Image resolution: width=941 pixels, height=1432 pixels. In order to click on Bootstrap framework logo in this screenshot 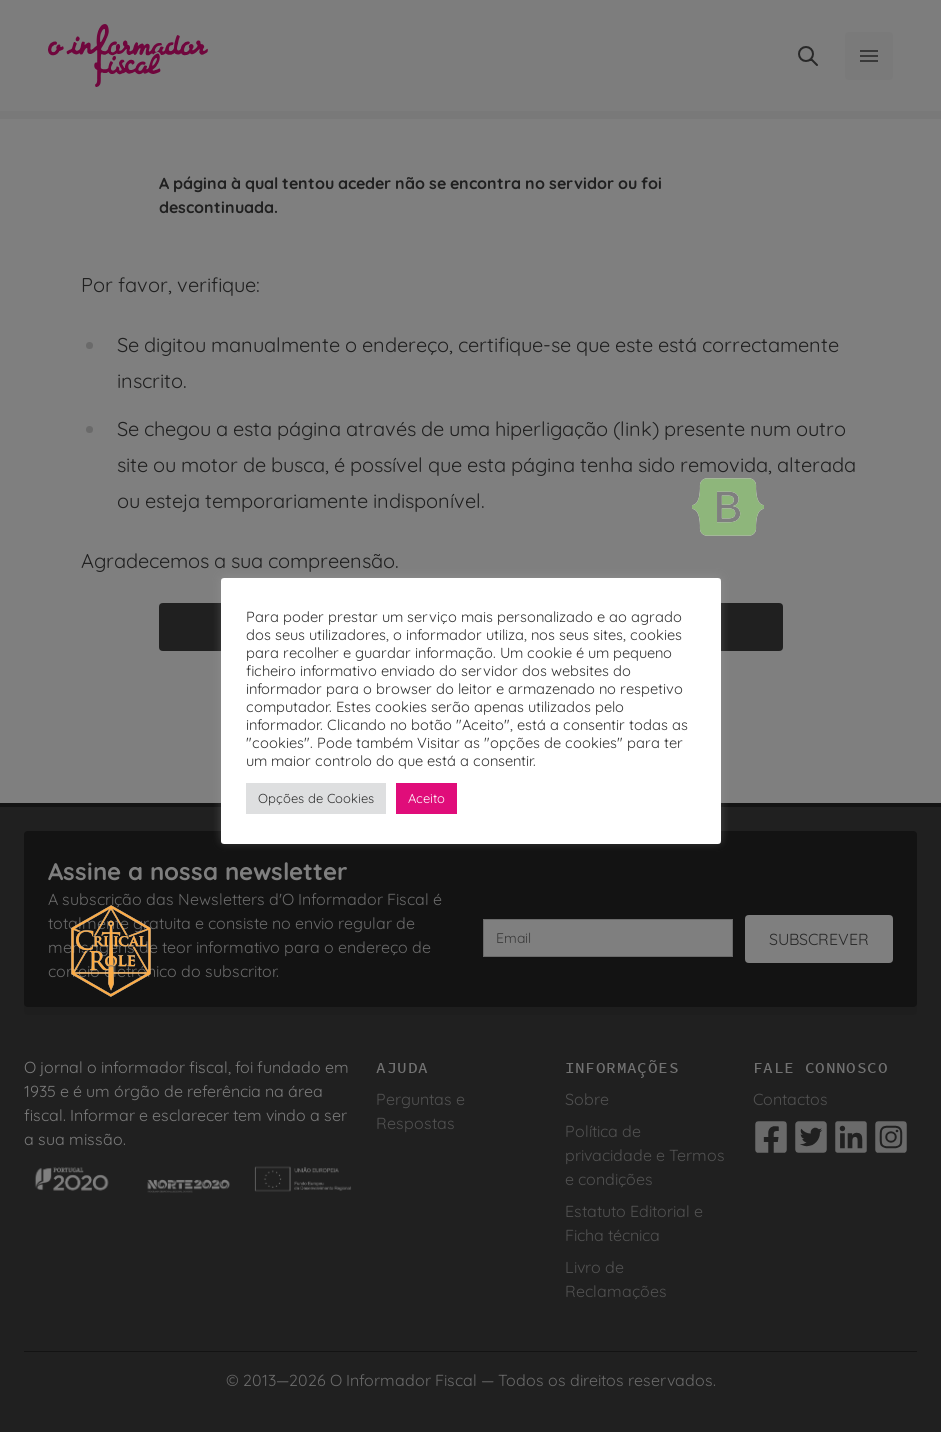, I will do `click(728, 507)`.